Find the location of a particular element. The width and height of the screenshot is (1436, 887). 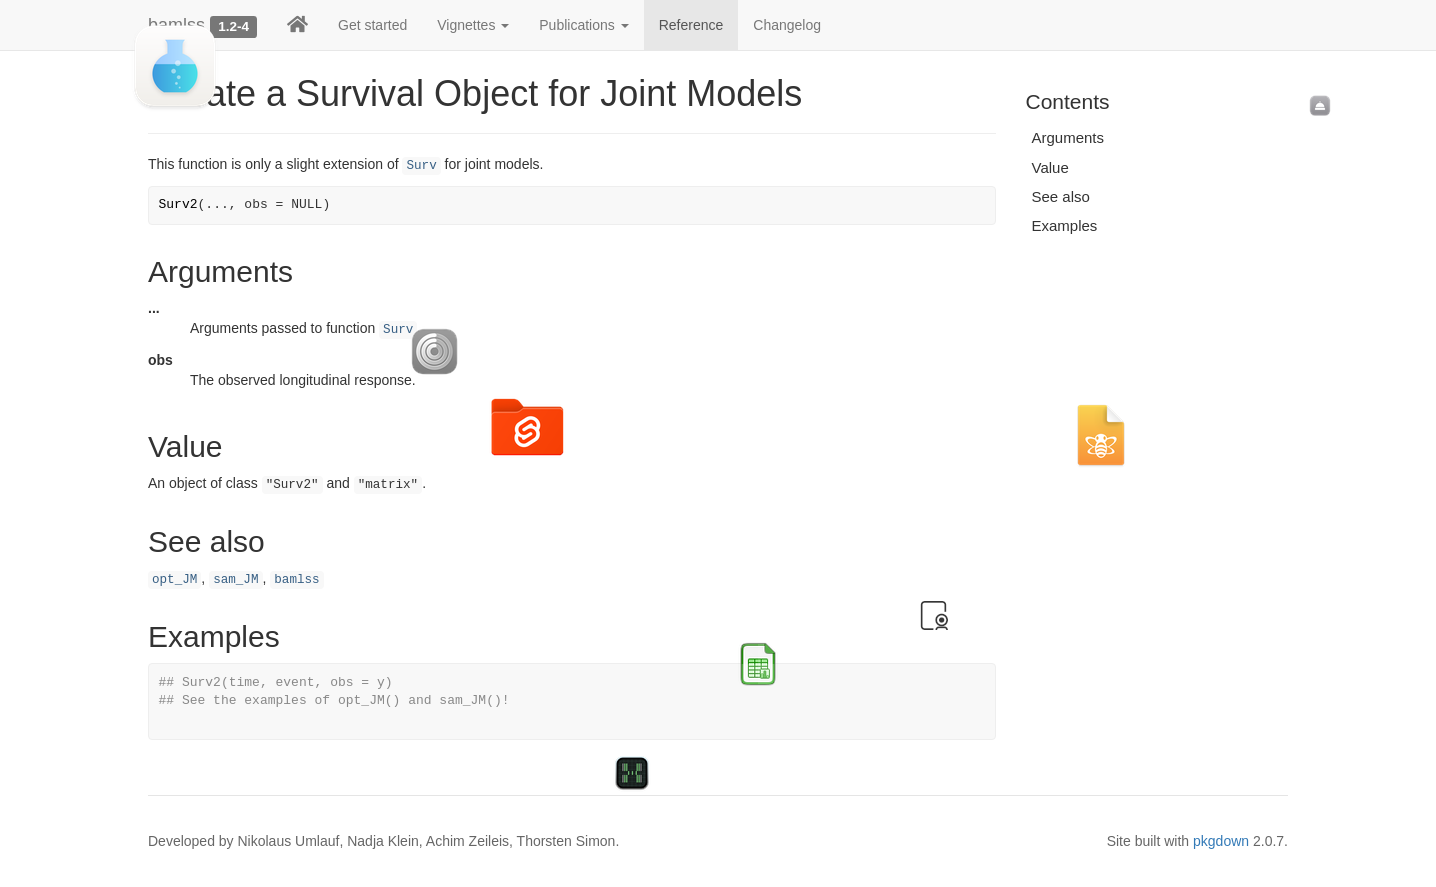

open svelte project folder is located at coordinates (527, 429).